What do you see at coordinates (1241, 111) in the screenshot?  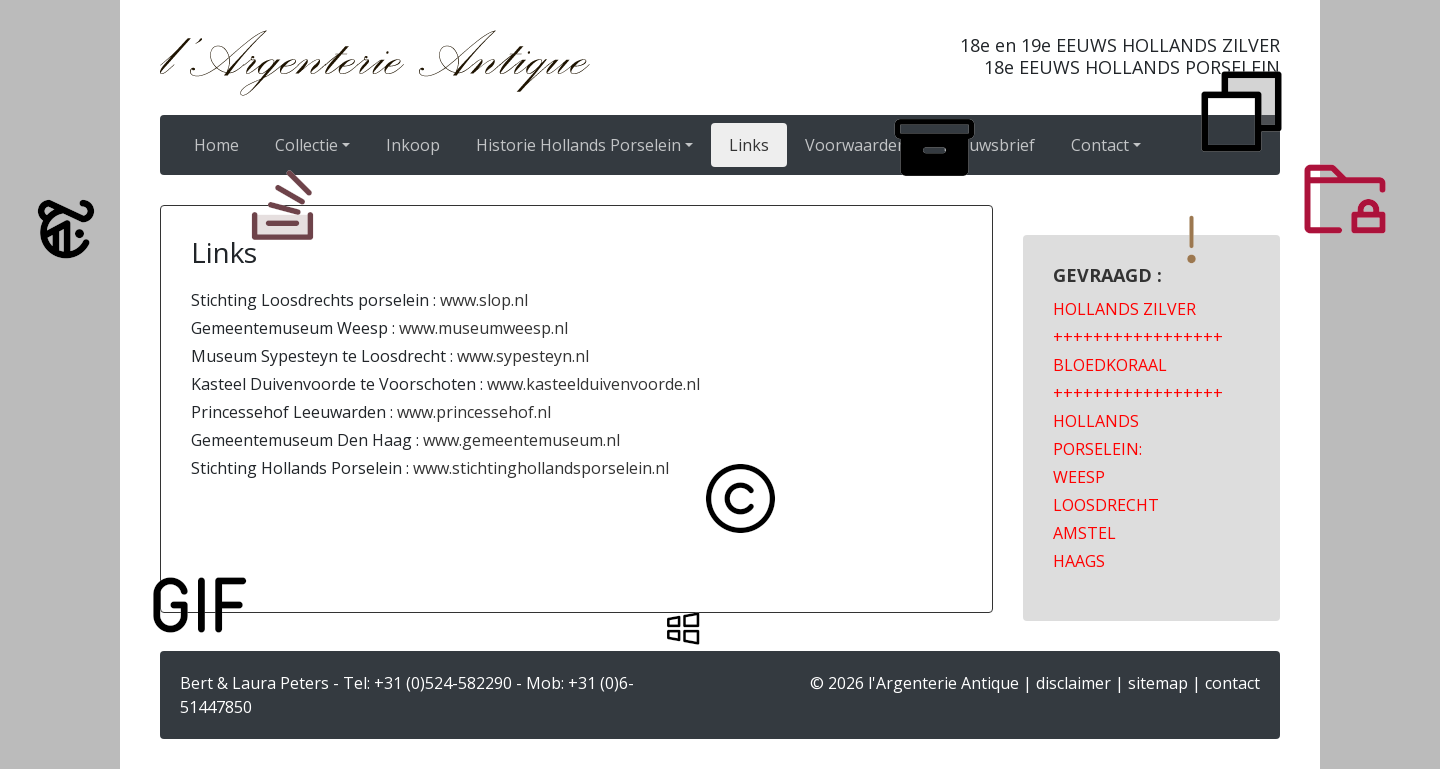 I see `copy to clipboard` at bounding box center [1241, 111].